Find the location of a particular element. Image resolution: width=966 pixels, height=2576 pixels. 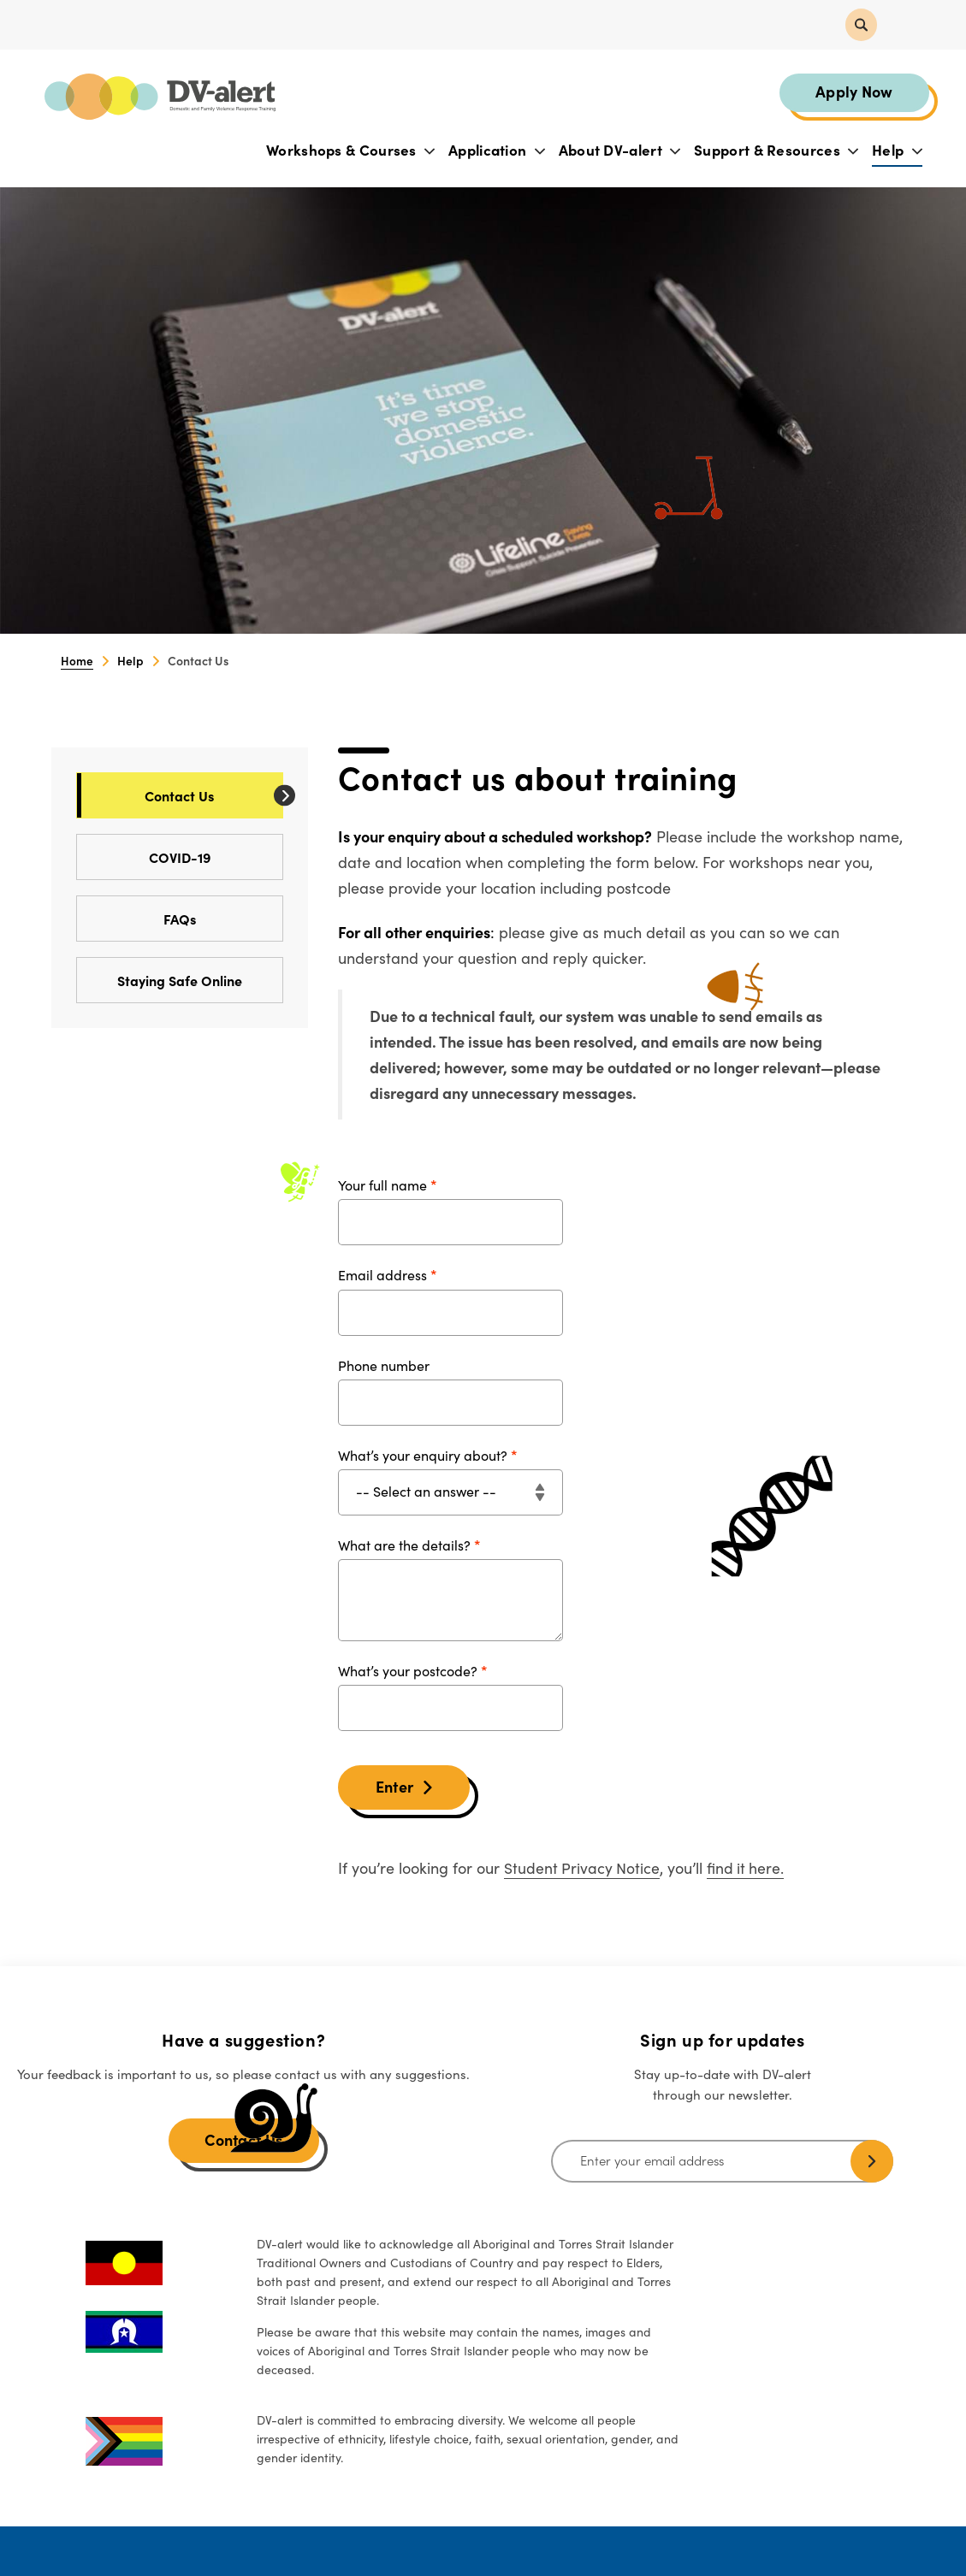

indicates slow loading or processing speed is located at coordinates (274, 2117).